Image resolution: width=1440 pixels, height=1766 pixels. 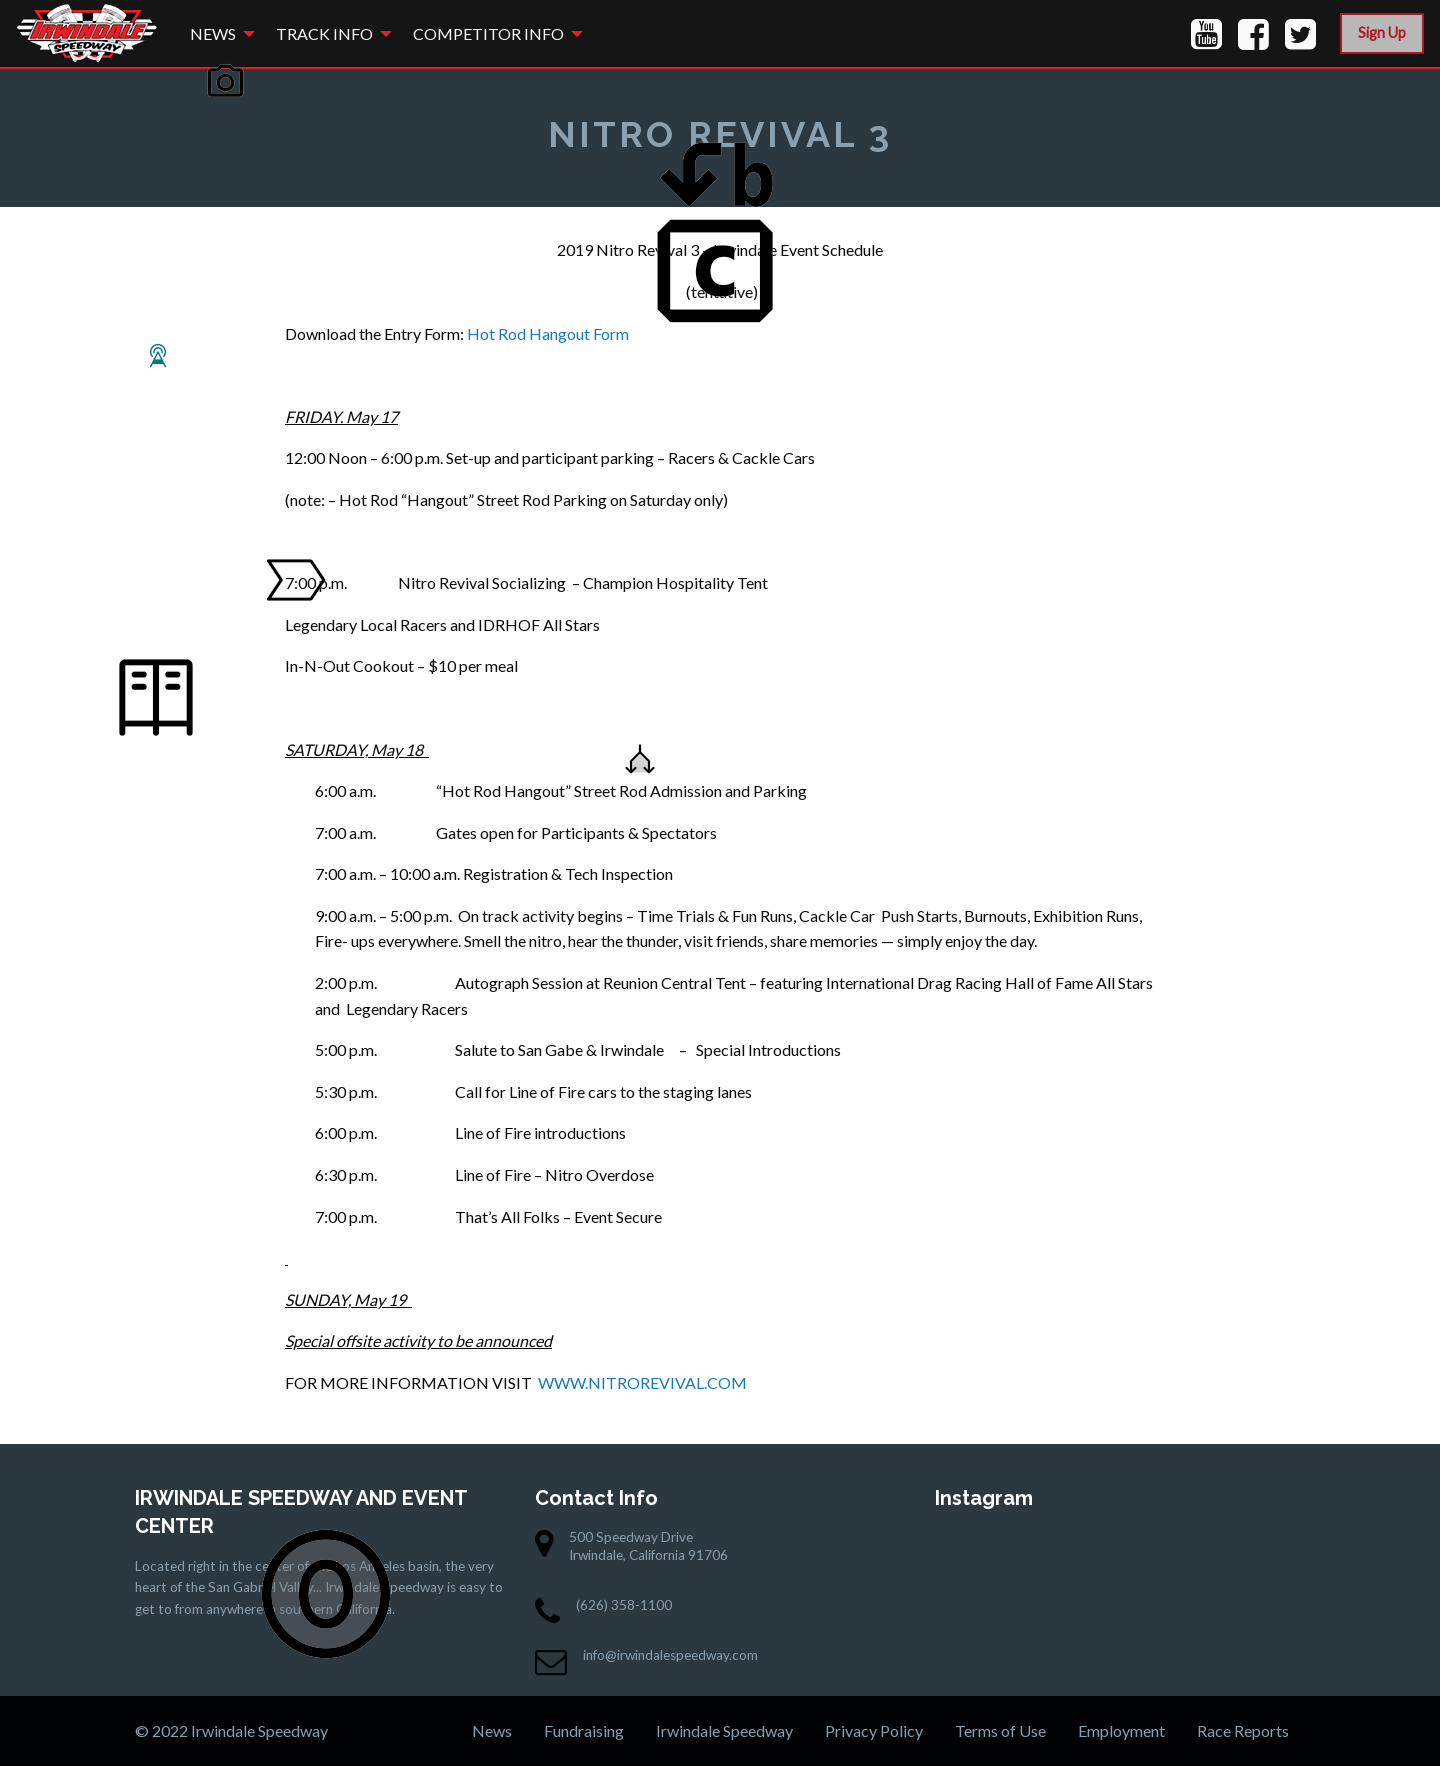 I want to click on access storage lockers, so click(x=156, y=696).